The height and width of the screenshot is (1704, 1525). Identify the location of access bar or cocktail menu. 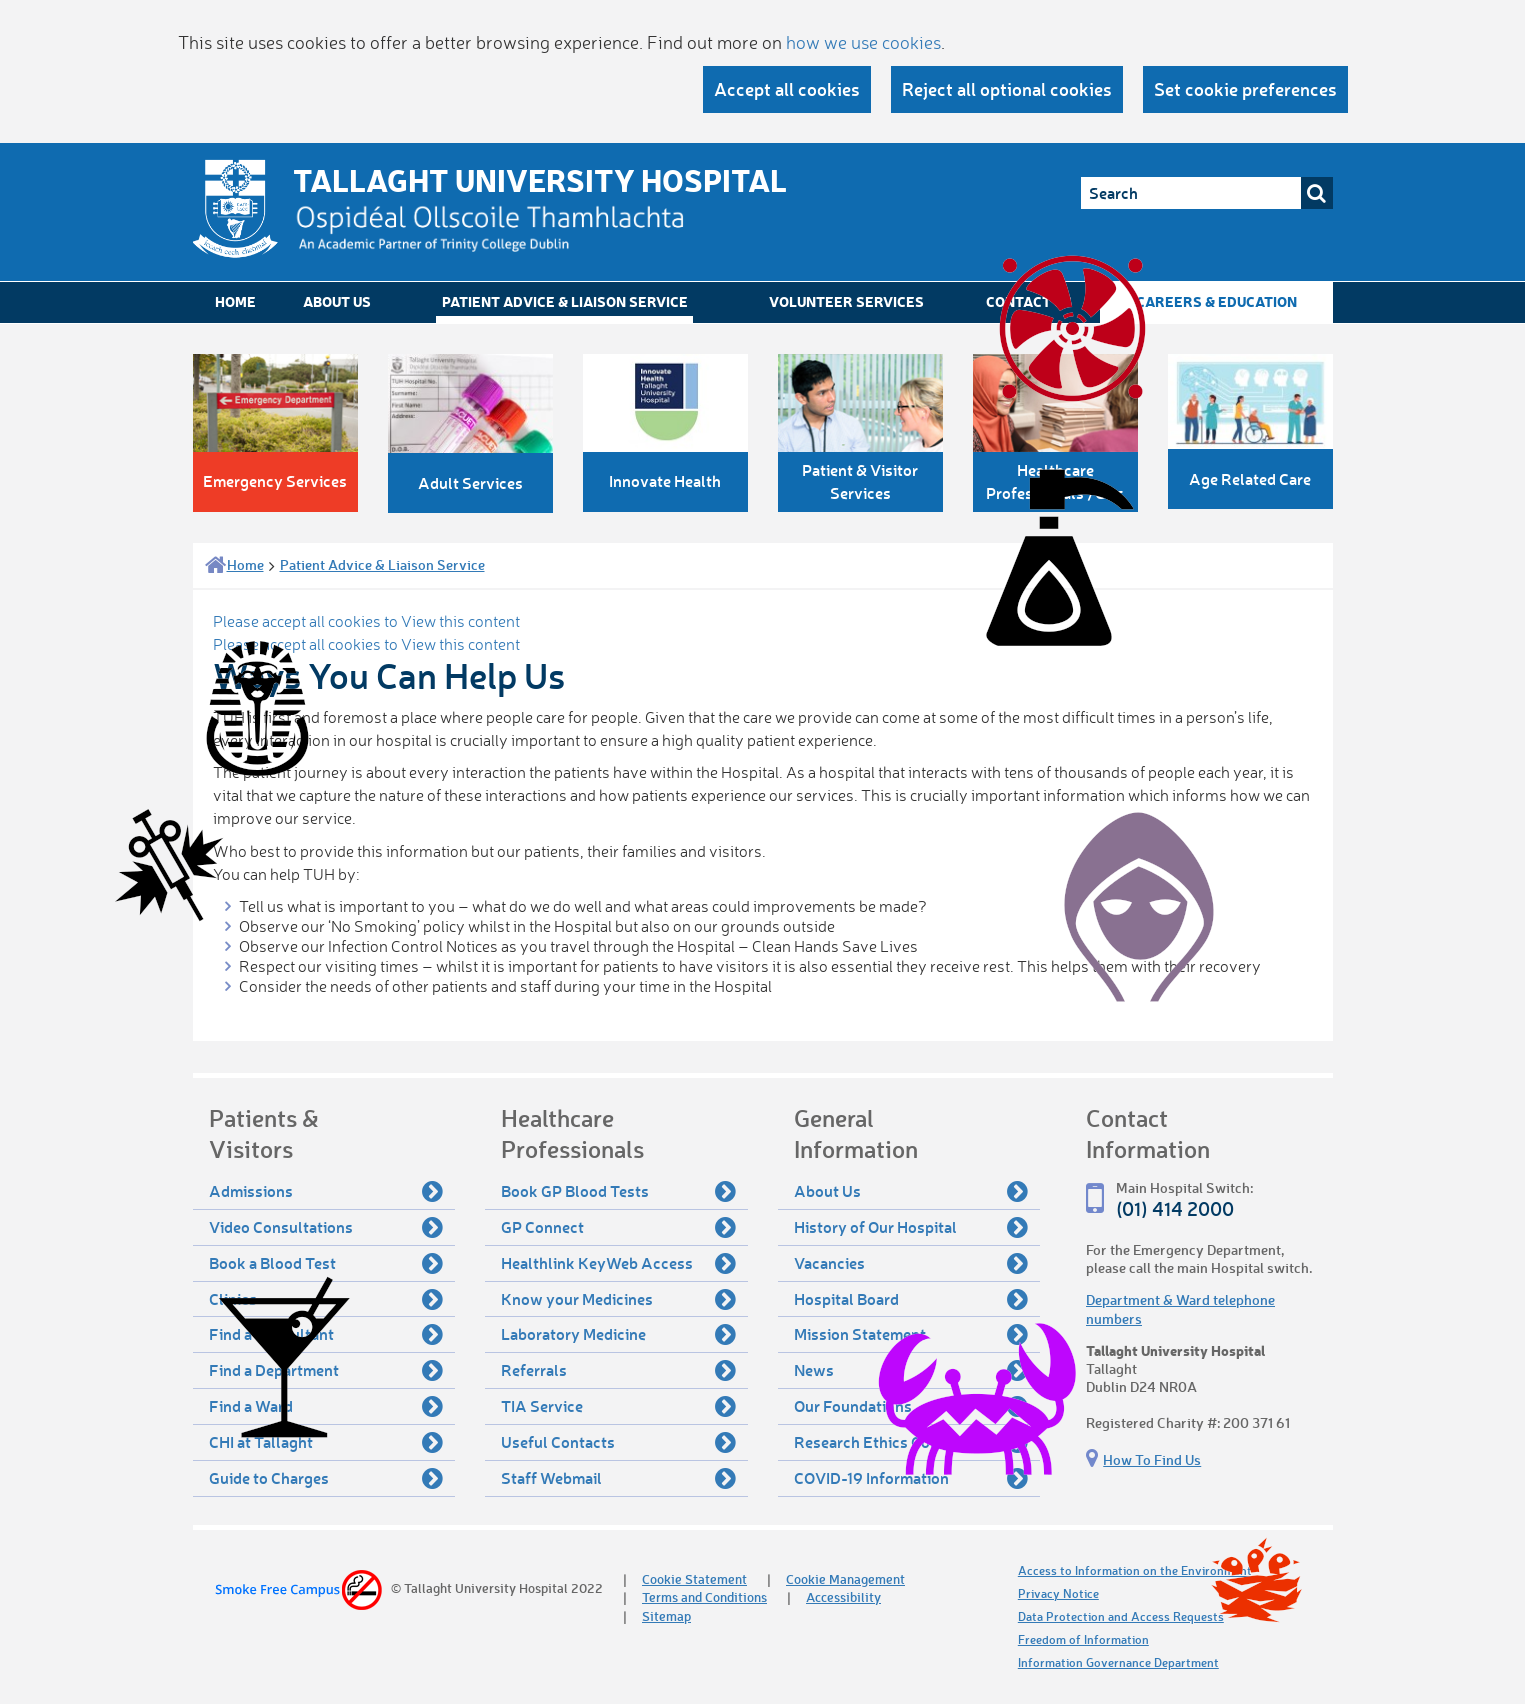
(285, 1357).